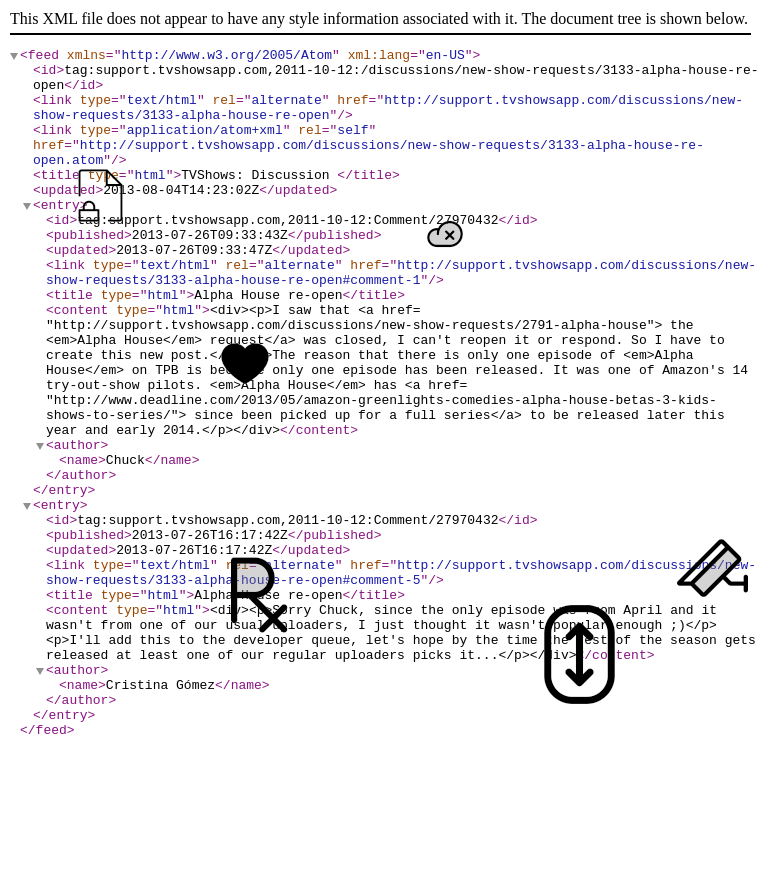 This screenshot has height=876, width=761. I want to click on add to favorites, so click(245, 362).